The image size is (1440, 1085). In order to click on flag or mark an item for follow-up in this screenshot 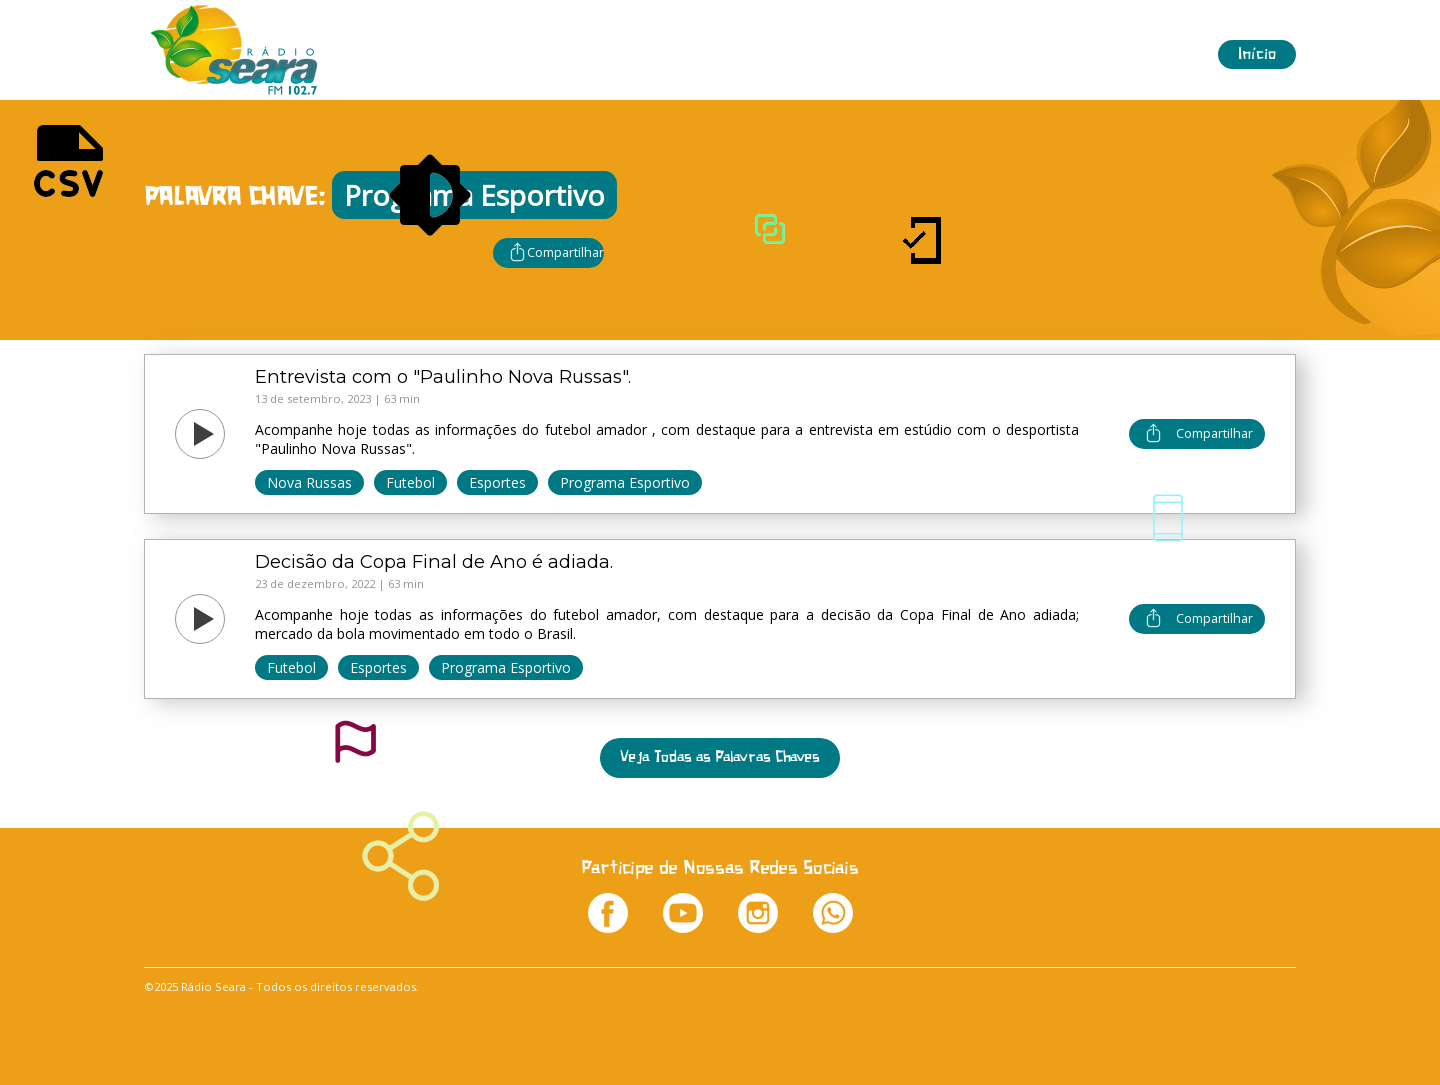, I will do `click(354, 741)`.